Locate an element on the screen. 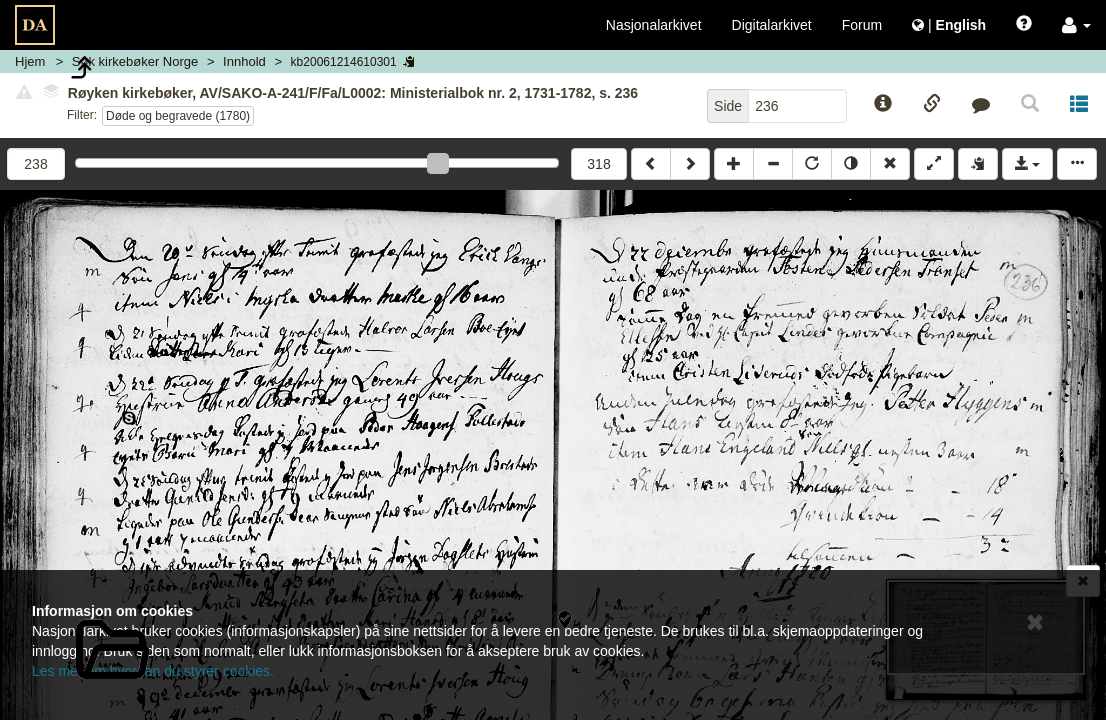  open folder to view contents is located at coordinates (111, 651).